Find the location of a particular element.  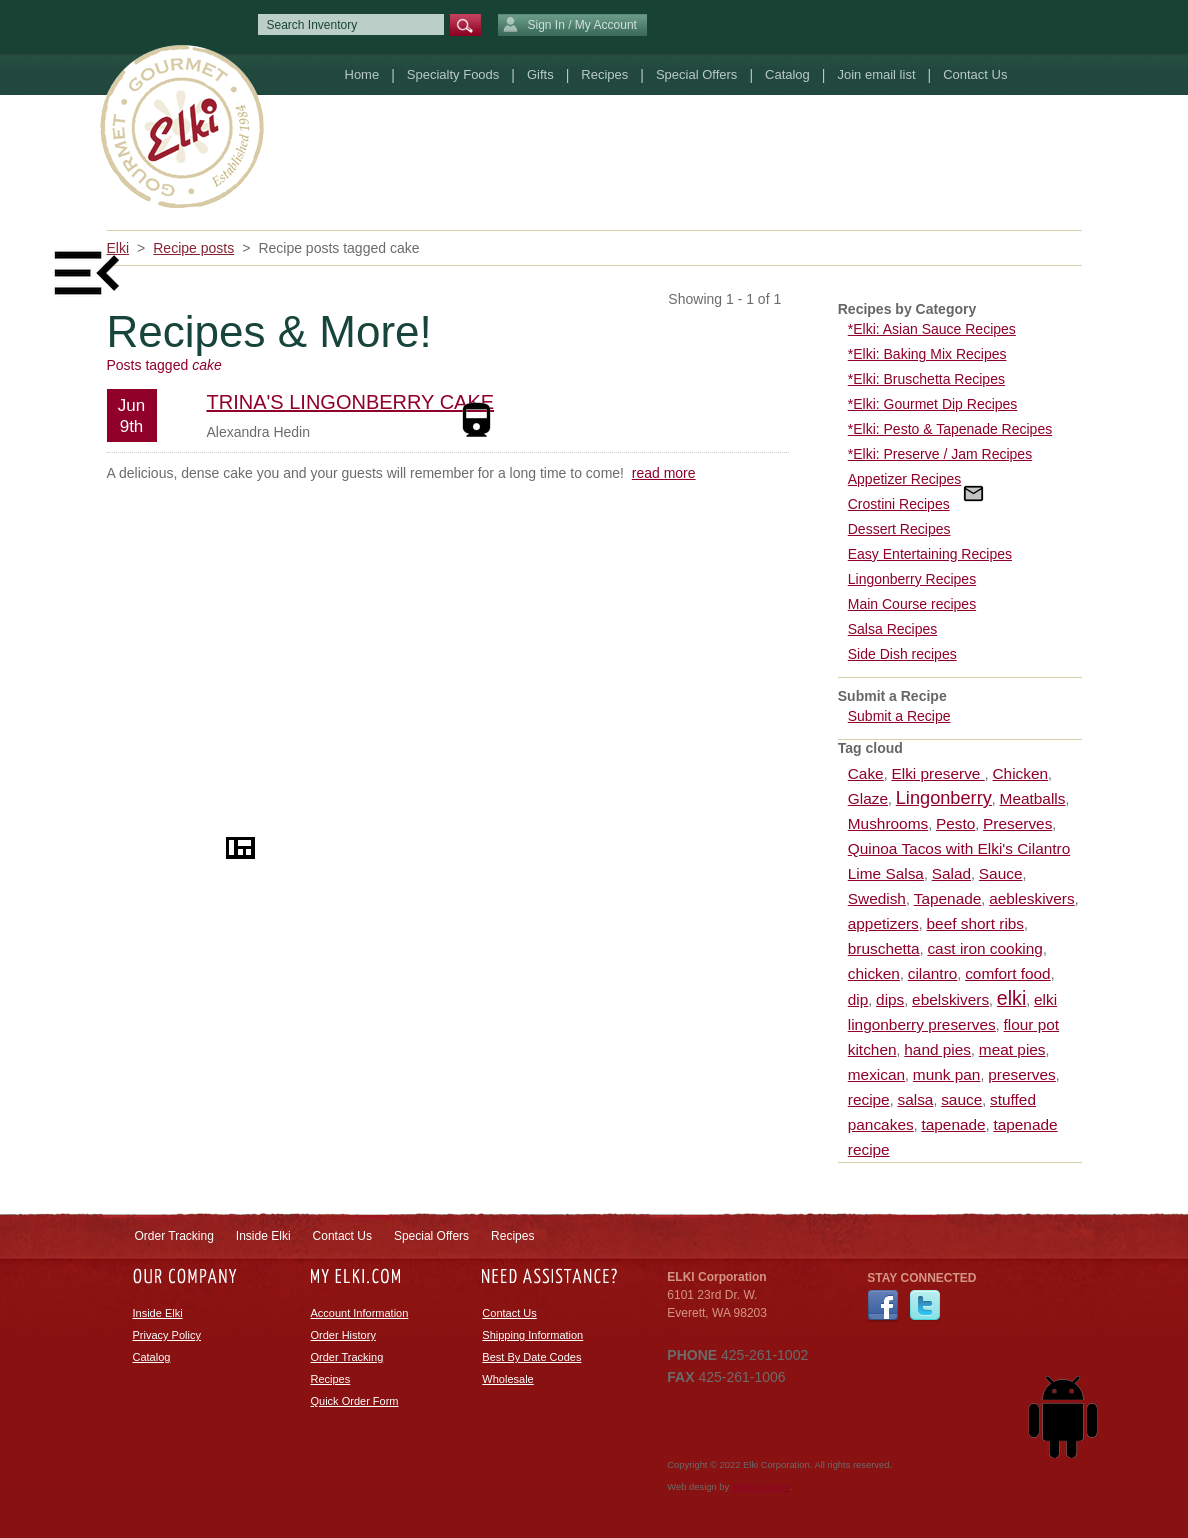

access your email inbox is located at coordinates (973, 493).